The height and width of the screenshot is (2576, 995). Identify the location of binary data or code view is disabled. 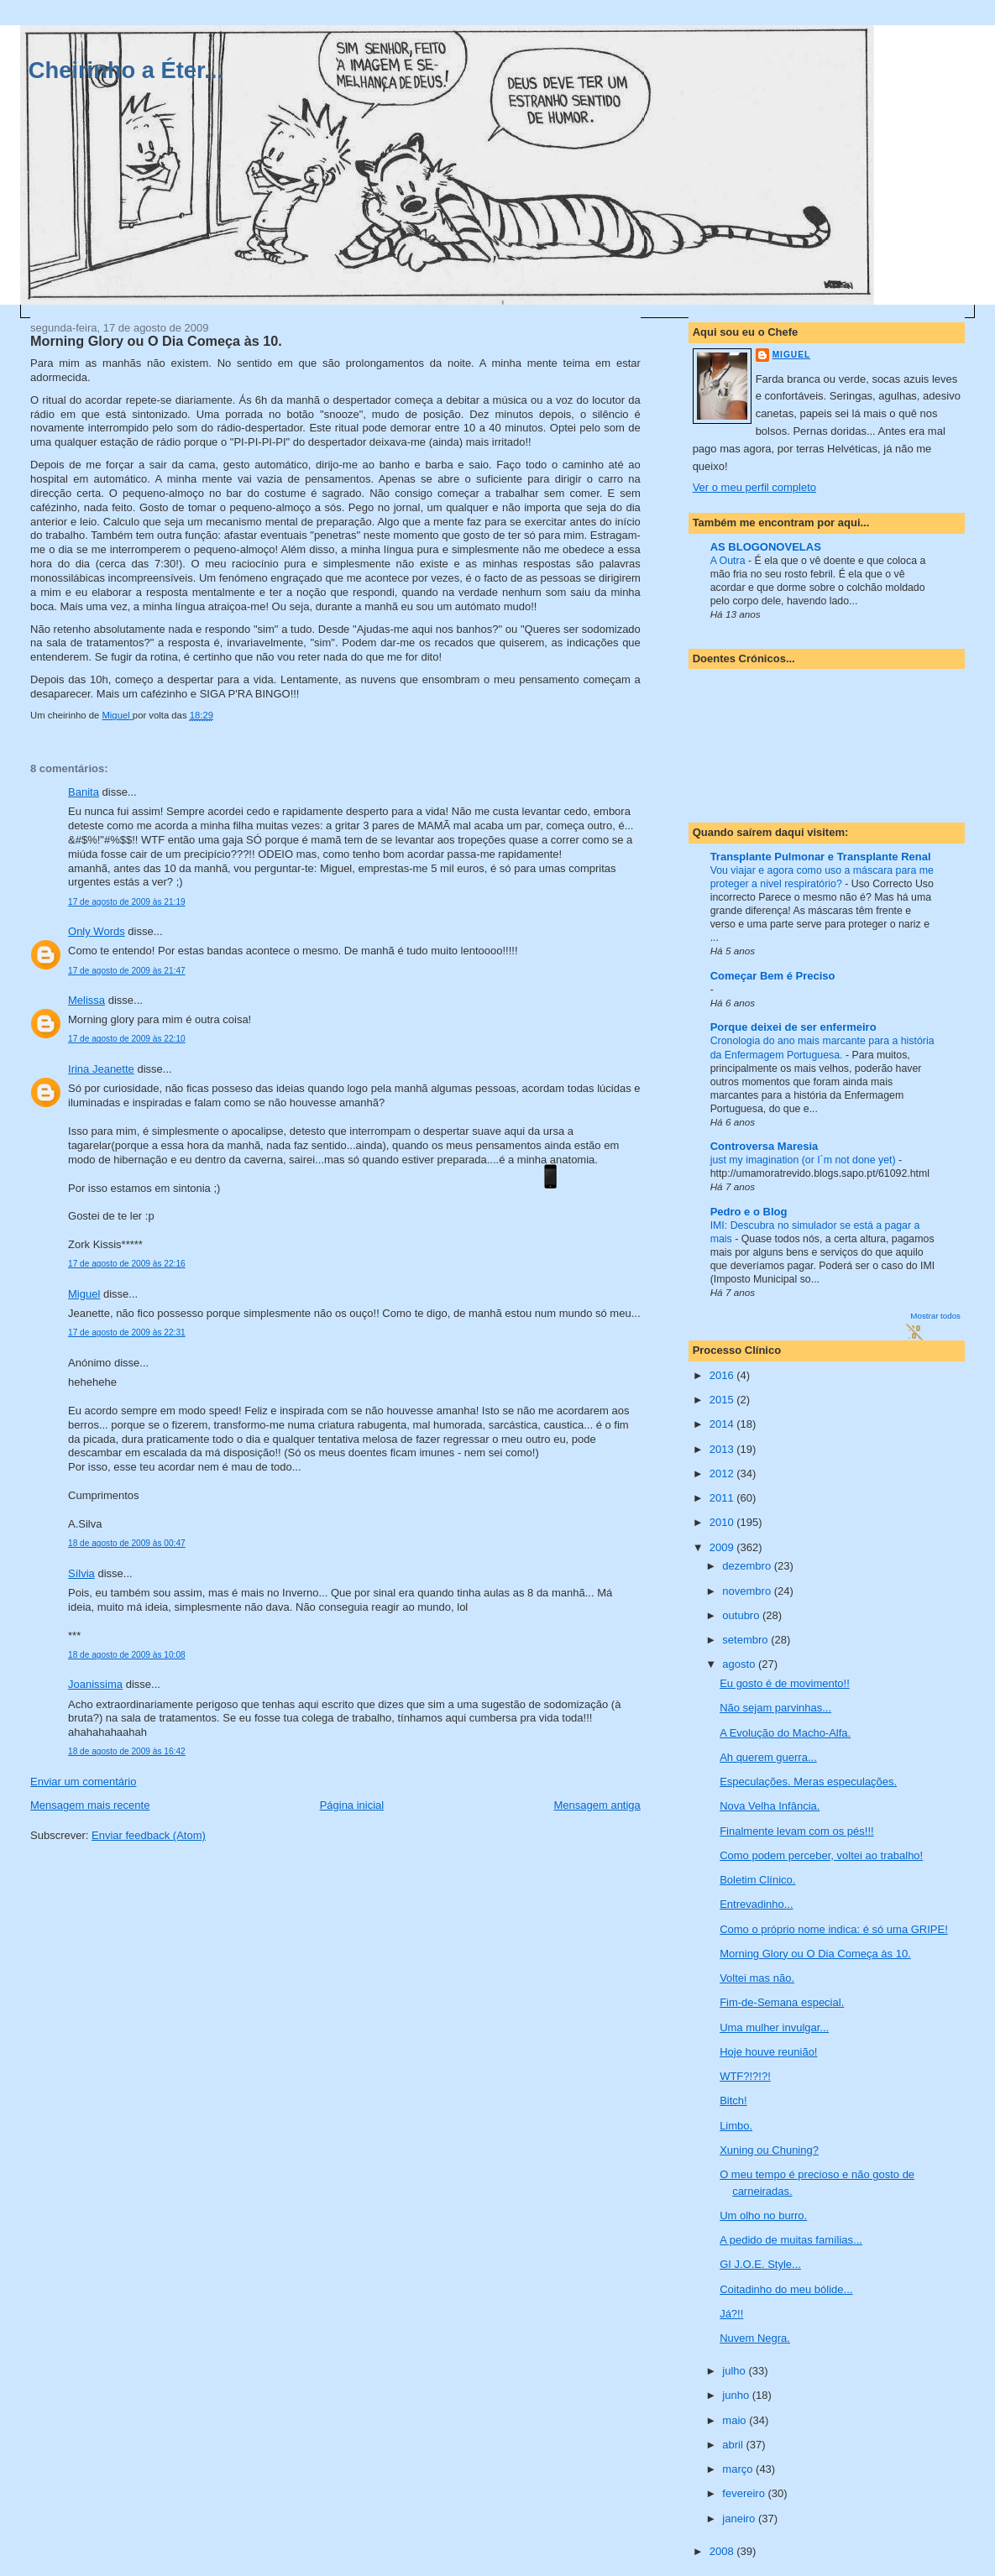
(914, 1332).